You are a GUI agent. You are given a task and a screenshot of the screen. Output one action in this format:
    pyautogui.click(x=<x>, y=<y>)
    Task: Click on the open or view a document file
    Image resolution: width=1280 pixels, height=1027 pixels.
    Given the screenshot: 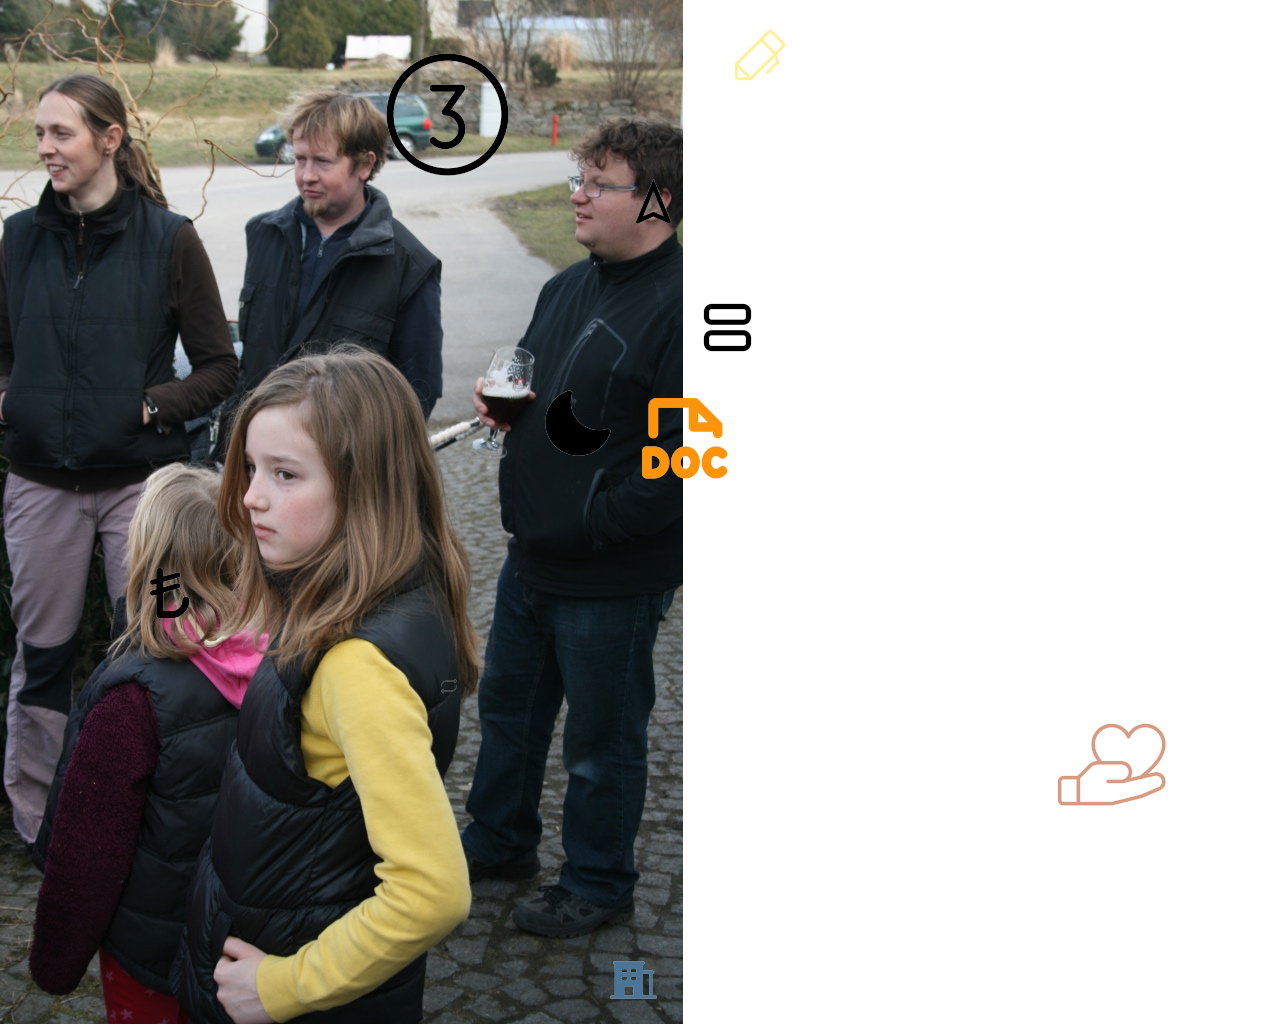 What is the action you would take?
    pyautogui.click(x=685, y=441)
    